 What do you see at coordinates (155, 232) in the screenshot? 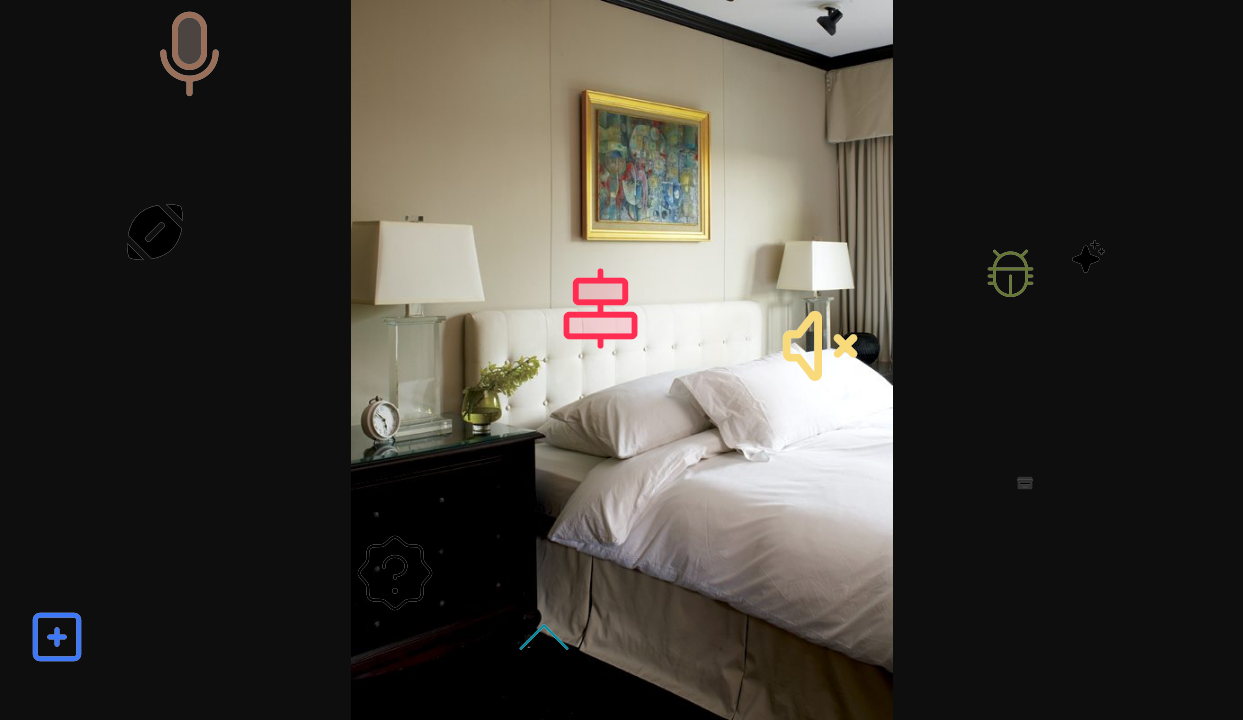
I see `access sports or football content` at bounding box center [155, 232].